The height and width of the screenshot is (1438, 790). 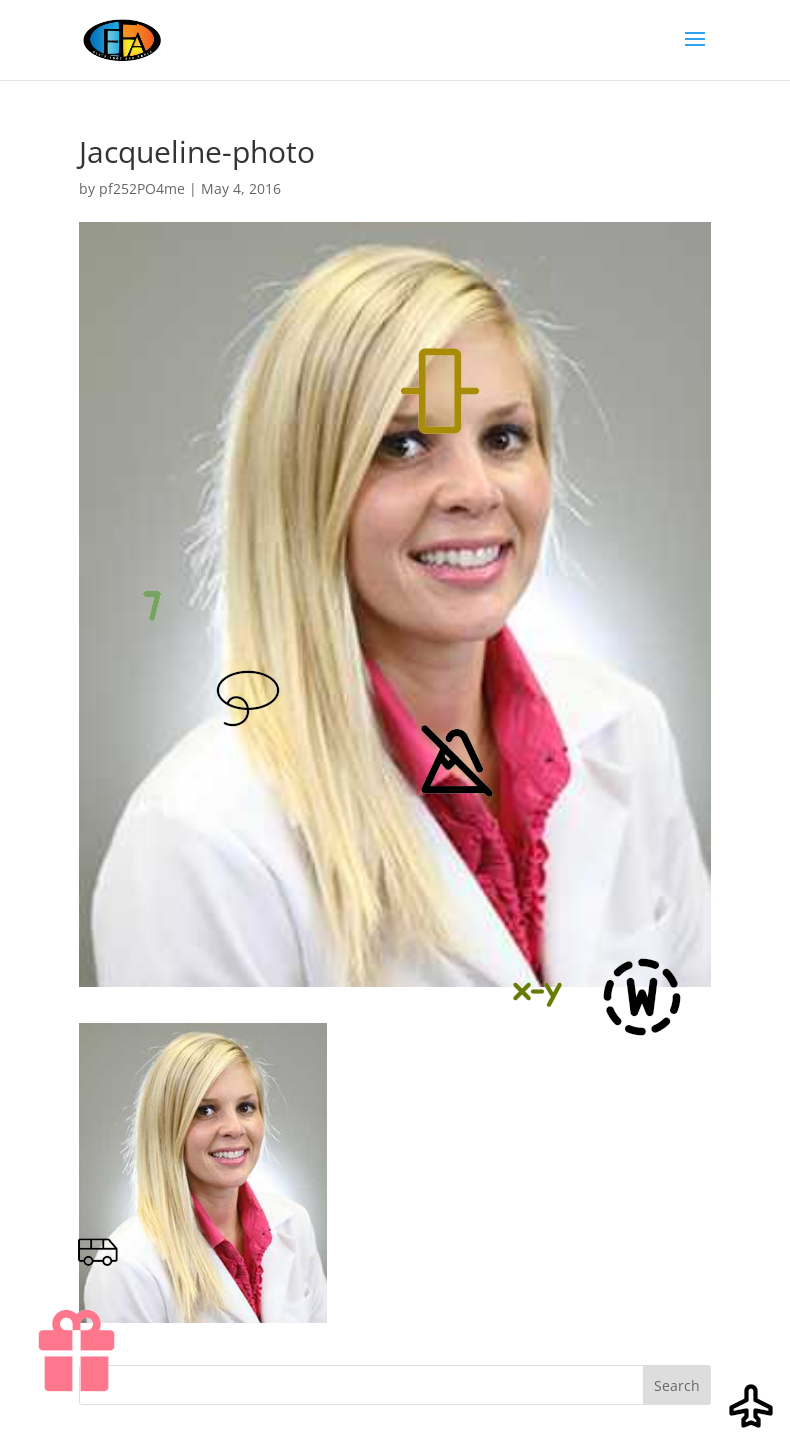 I want to click on enable airplane mode, so click(x=751, y=1406).